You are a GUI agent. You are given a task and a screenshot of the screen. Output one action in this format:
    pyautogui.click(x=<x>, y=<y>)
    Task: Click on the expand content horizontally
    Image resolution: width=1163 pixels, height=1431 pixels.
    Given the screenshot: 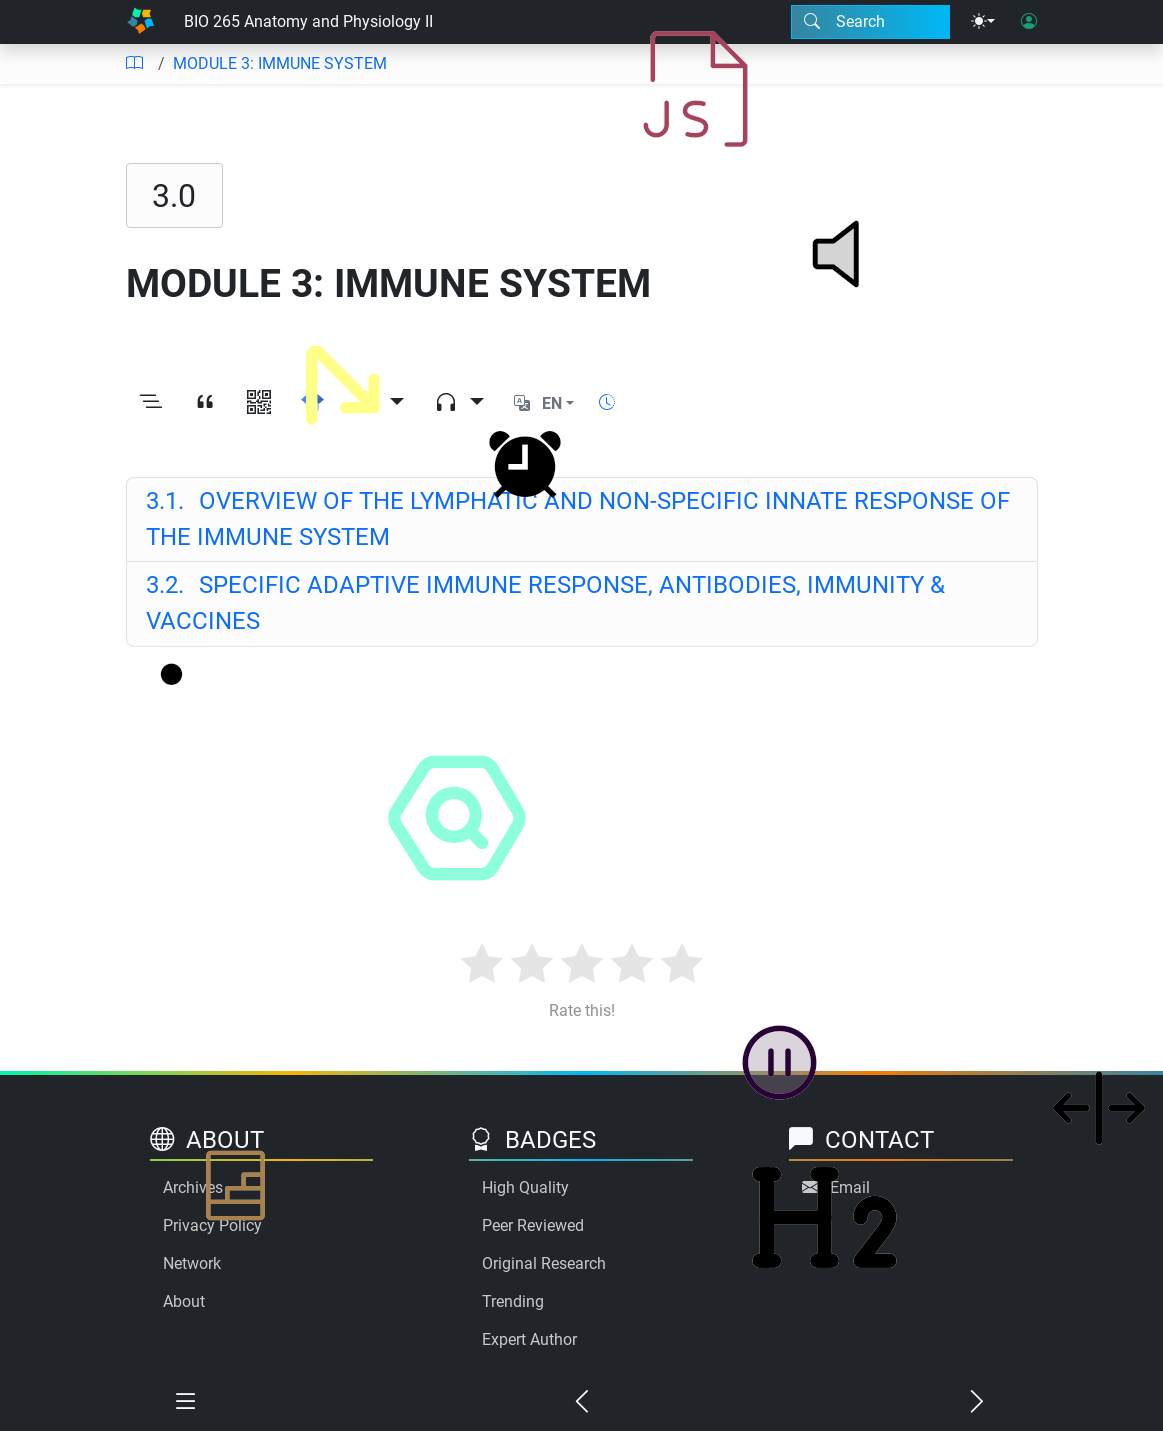 What is the action you would take?
    pyautogui.click(x=1099, y=1108)
    